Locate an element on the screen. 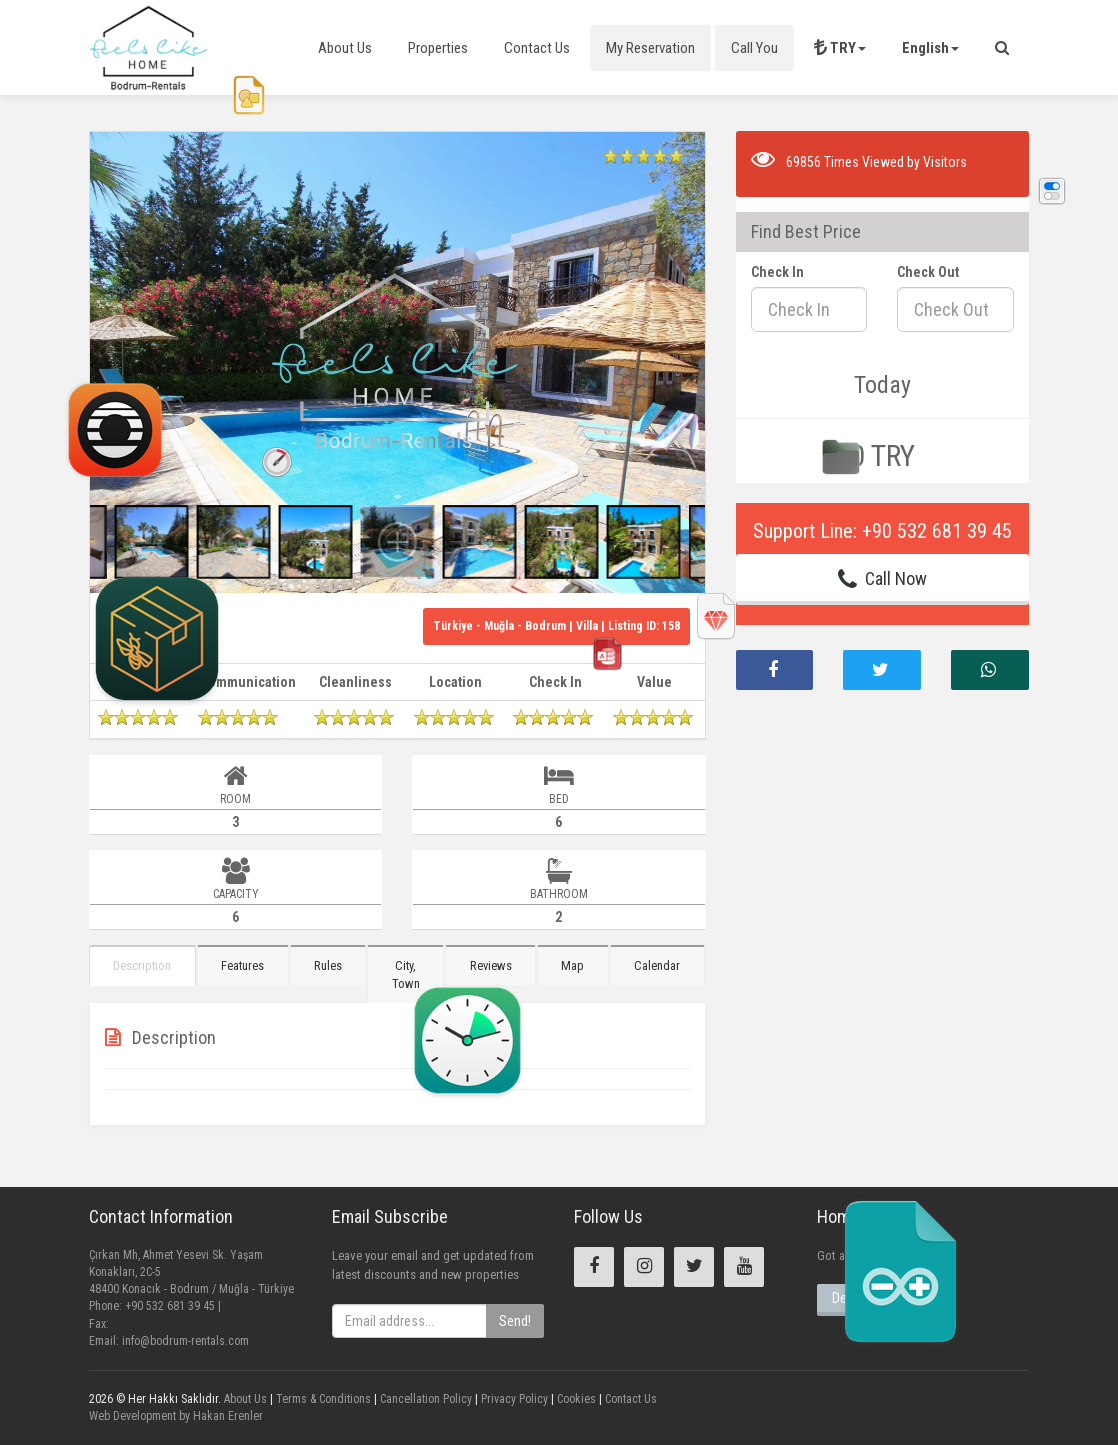 This screenshot has height=1445, width=1118. microsoft access database file is located at coordinates (607, 653).